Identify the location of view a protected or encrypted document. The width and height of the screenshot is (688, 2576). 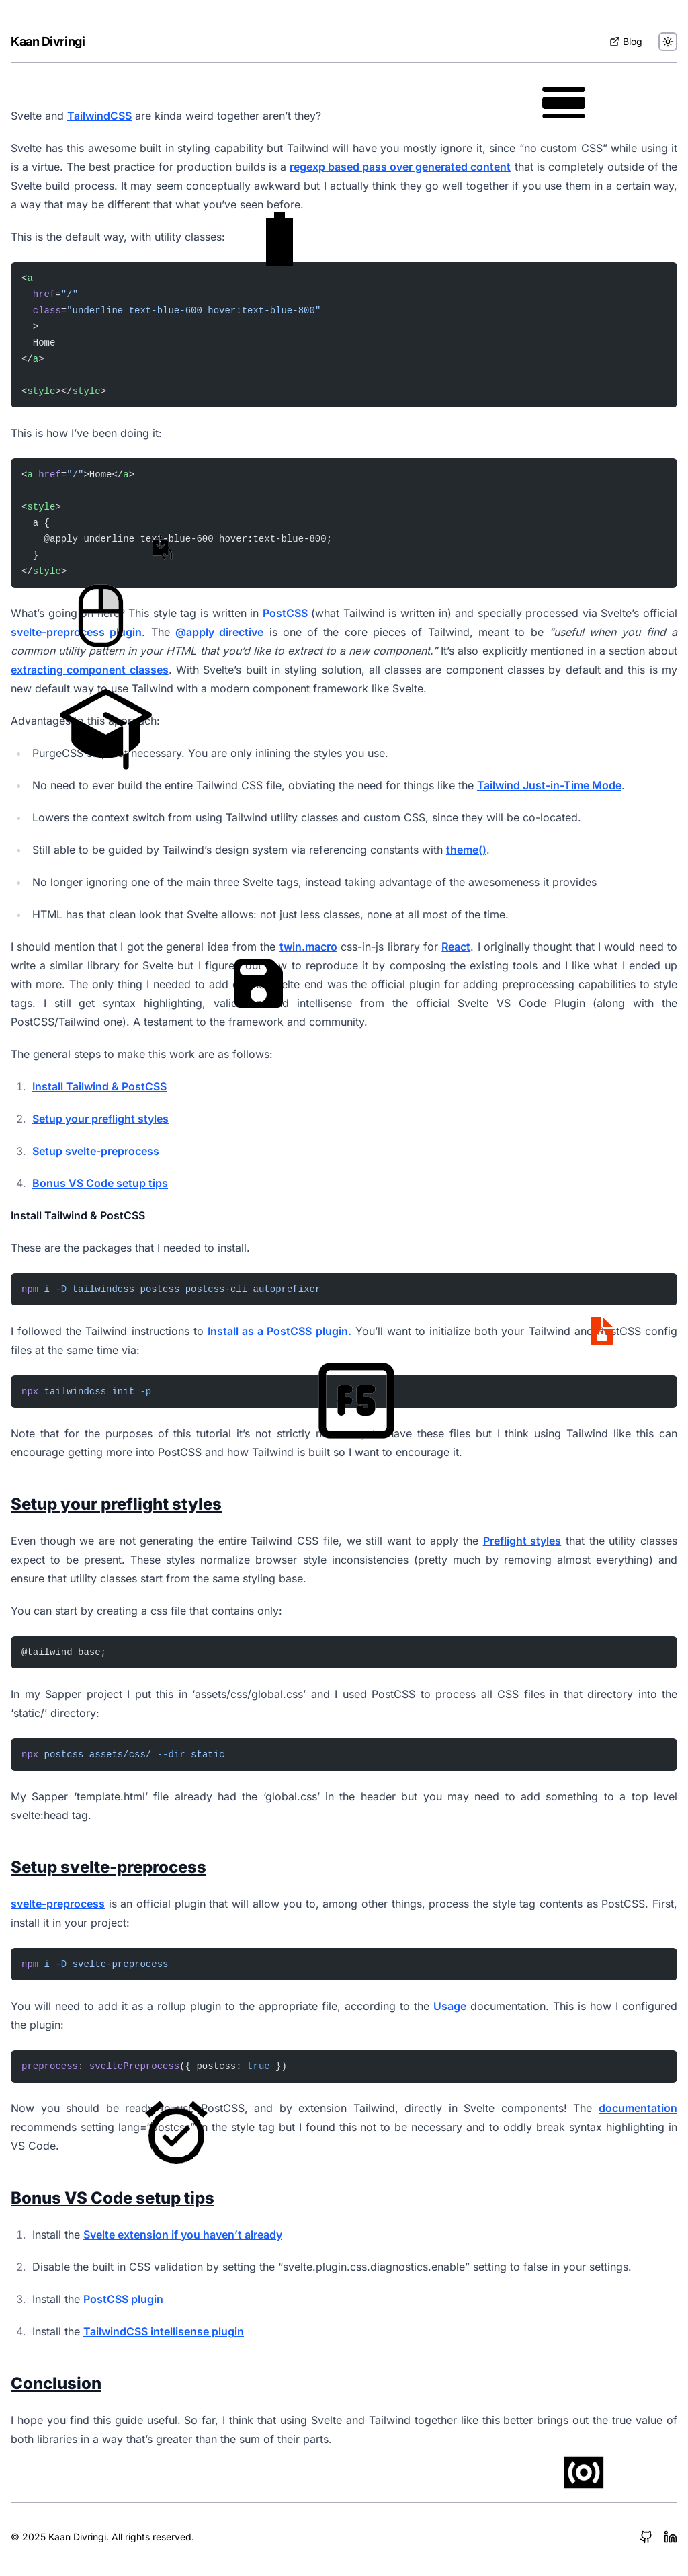
(602, 1331).